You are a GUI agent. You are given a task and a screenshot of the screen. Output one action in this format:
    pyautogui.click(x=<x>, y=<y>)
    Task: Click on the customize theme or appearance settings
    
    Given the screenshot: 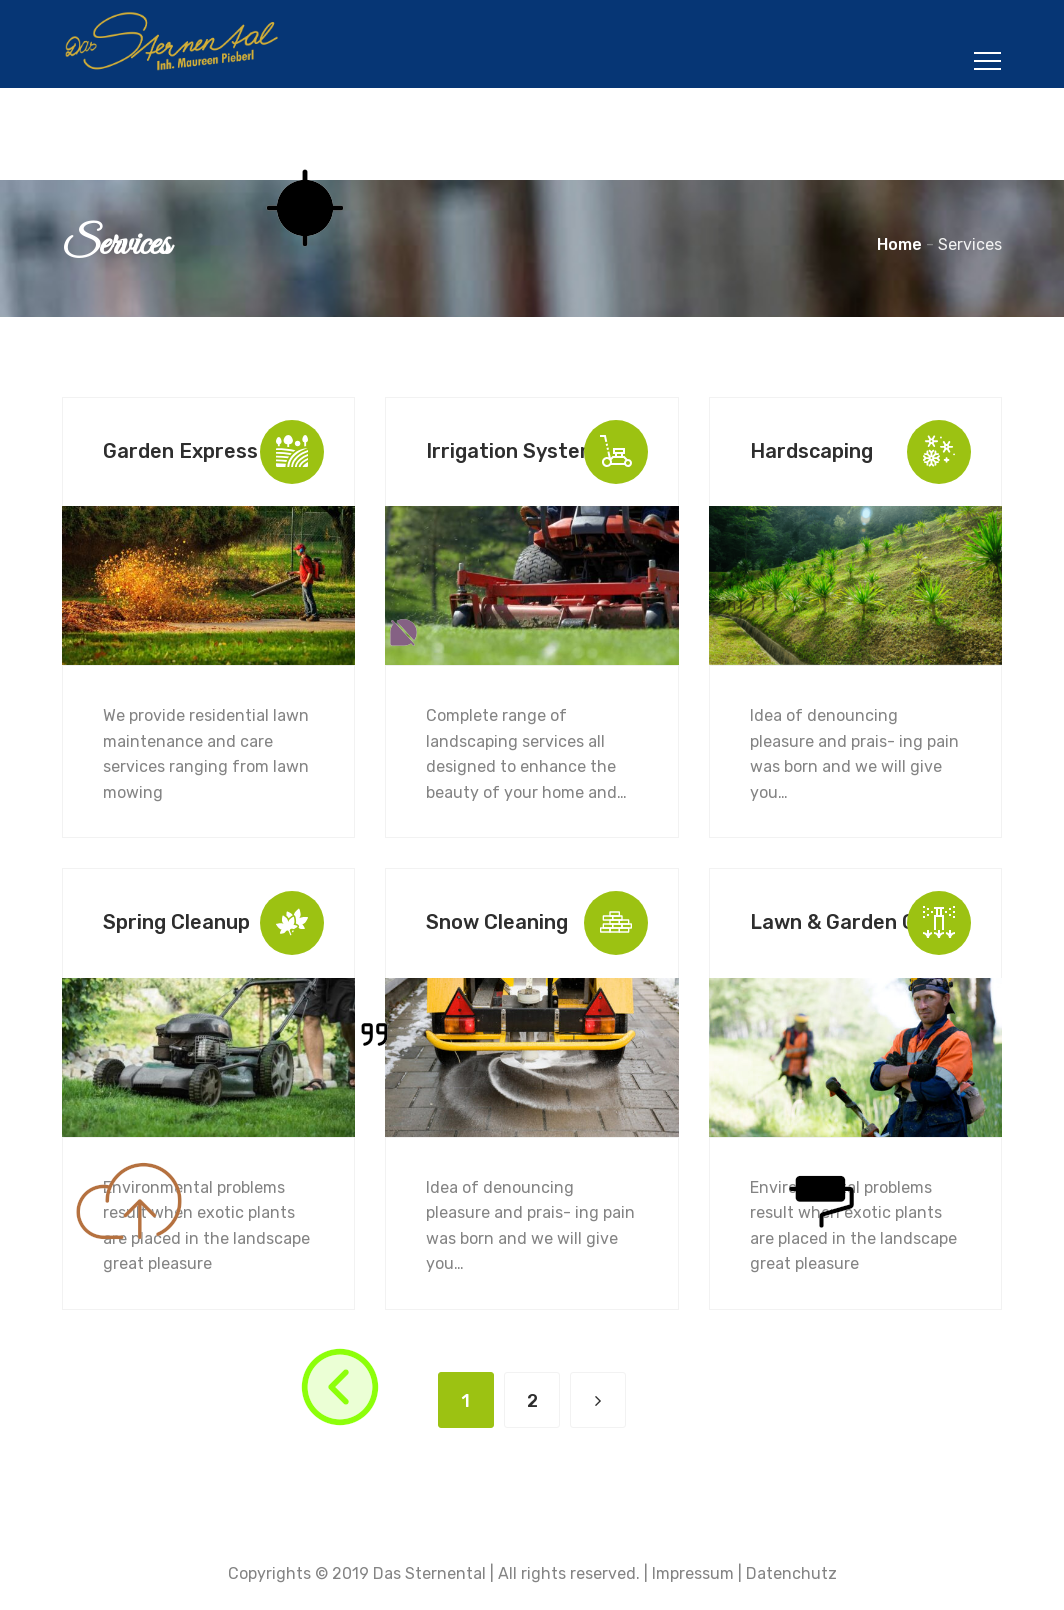 What is the action you would take?
    pyautogui.click(x=821, y=1197)
    